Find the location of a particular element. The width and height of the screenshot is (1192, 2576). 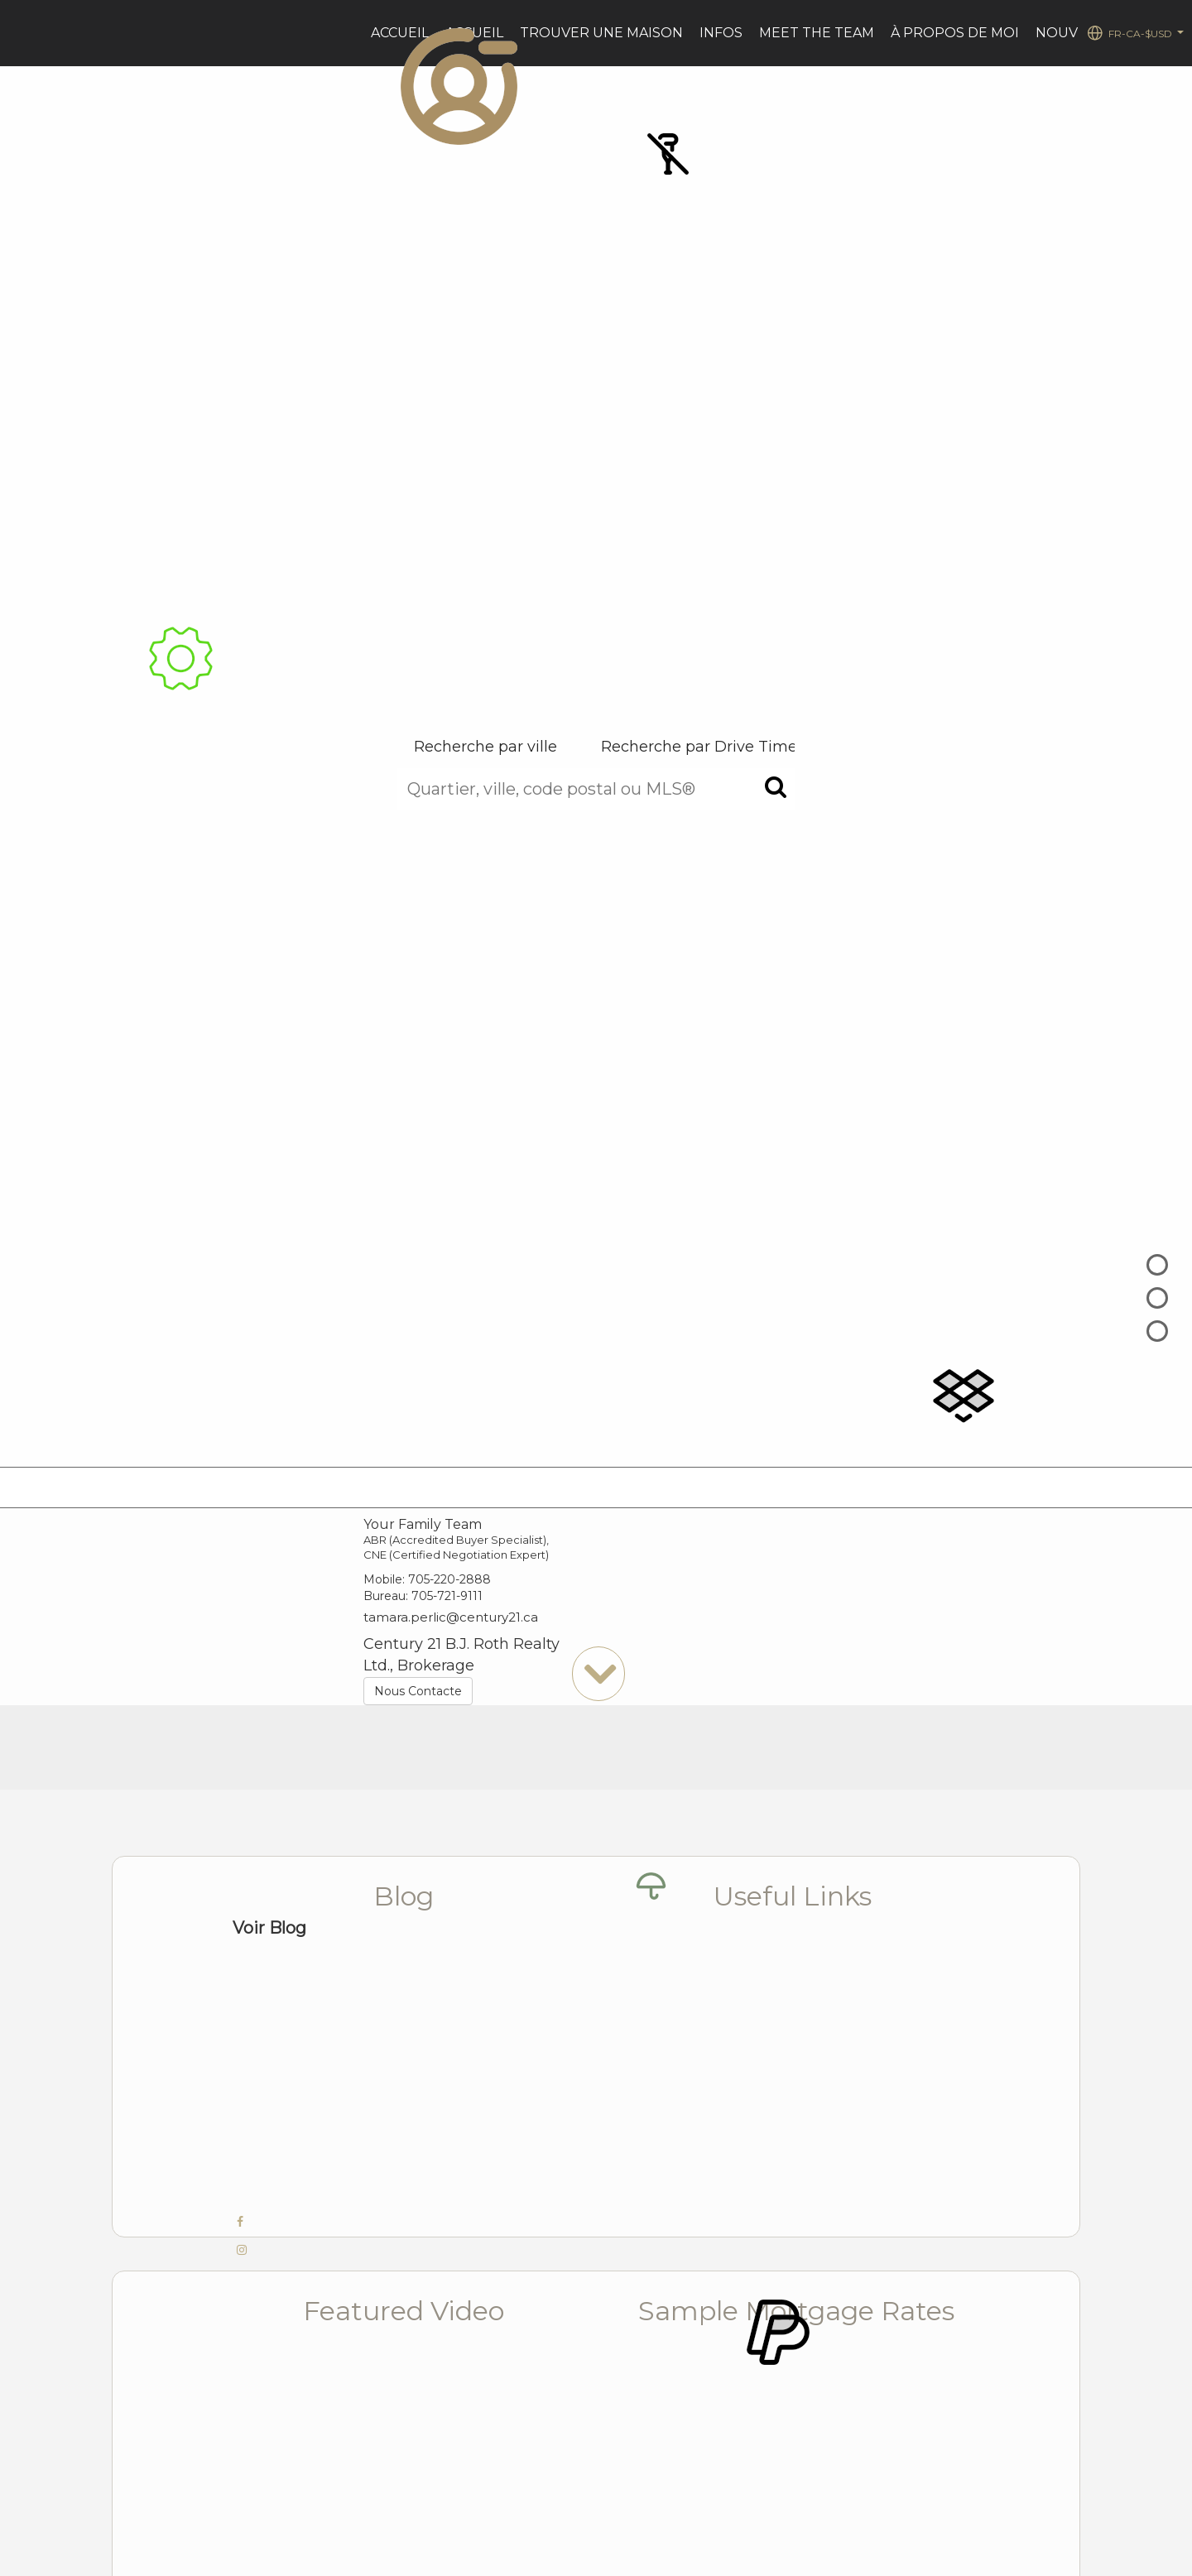

remove a user from your contacts is located at coordinates (459, 86).